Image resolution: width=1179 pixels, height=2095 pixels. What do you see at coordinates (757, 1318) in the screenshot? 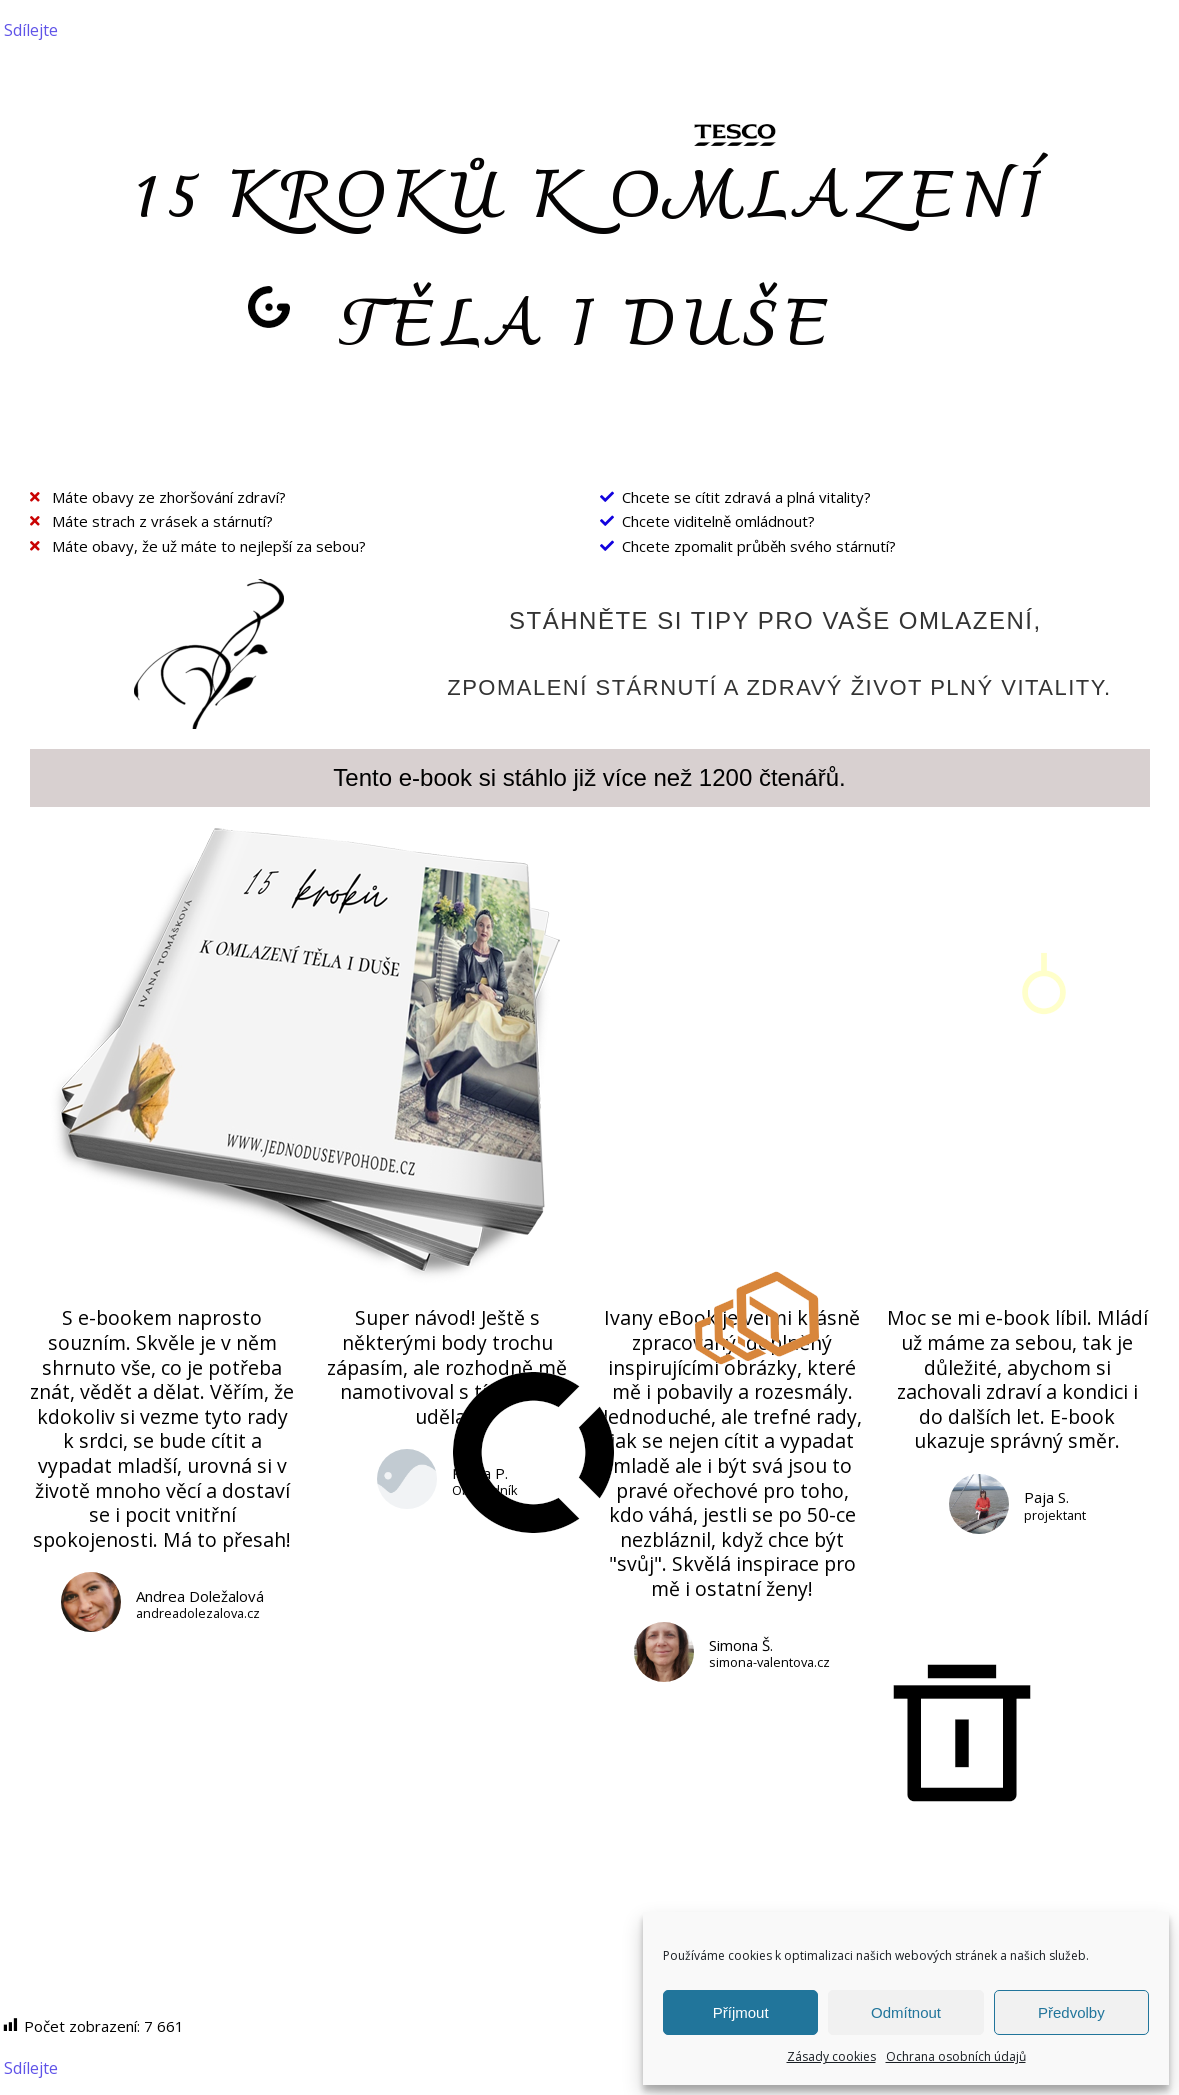
I see `envoy proxy logo` at bounding box center [757, 1318].